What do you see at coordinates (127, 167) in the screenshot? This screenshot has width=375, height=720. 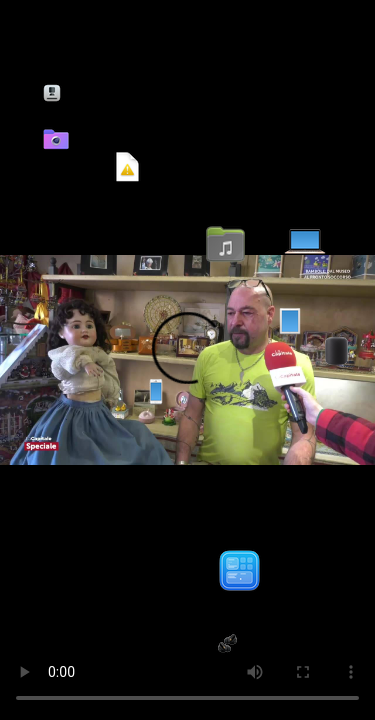 I see `report a problem or issue with a file` at bounding box center [127, 167].